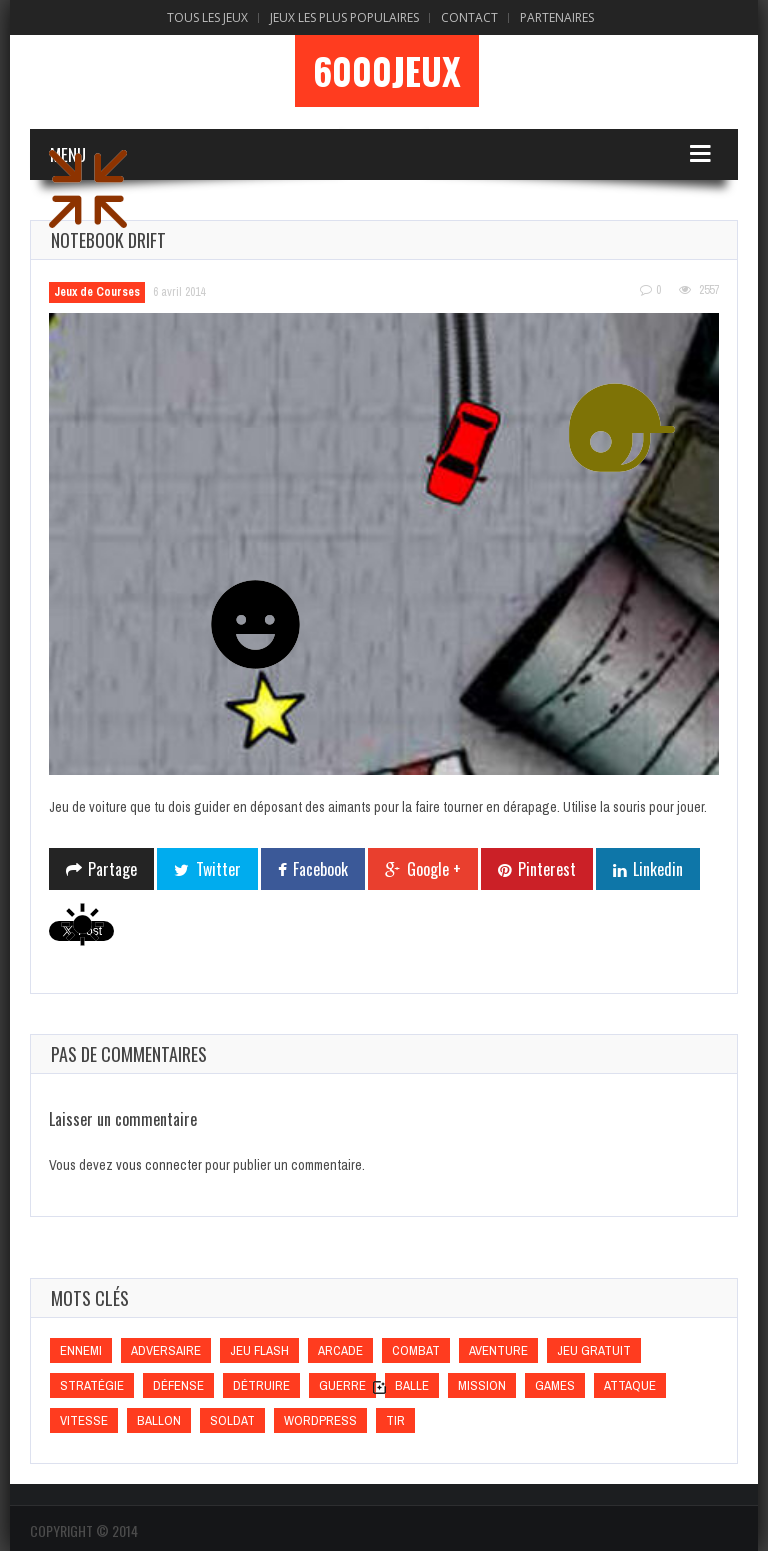 The image size is (768, 1551). I want to click on toggle light mode or bright display, so click(82, 924).